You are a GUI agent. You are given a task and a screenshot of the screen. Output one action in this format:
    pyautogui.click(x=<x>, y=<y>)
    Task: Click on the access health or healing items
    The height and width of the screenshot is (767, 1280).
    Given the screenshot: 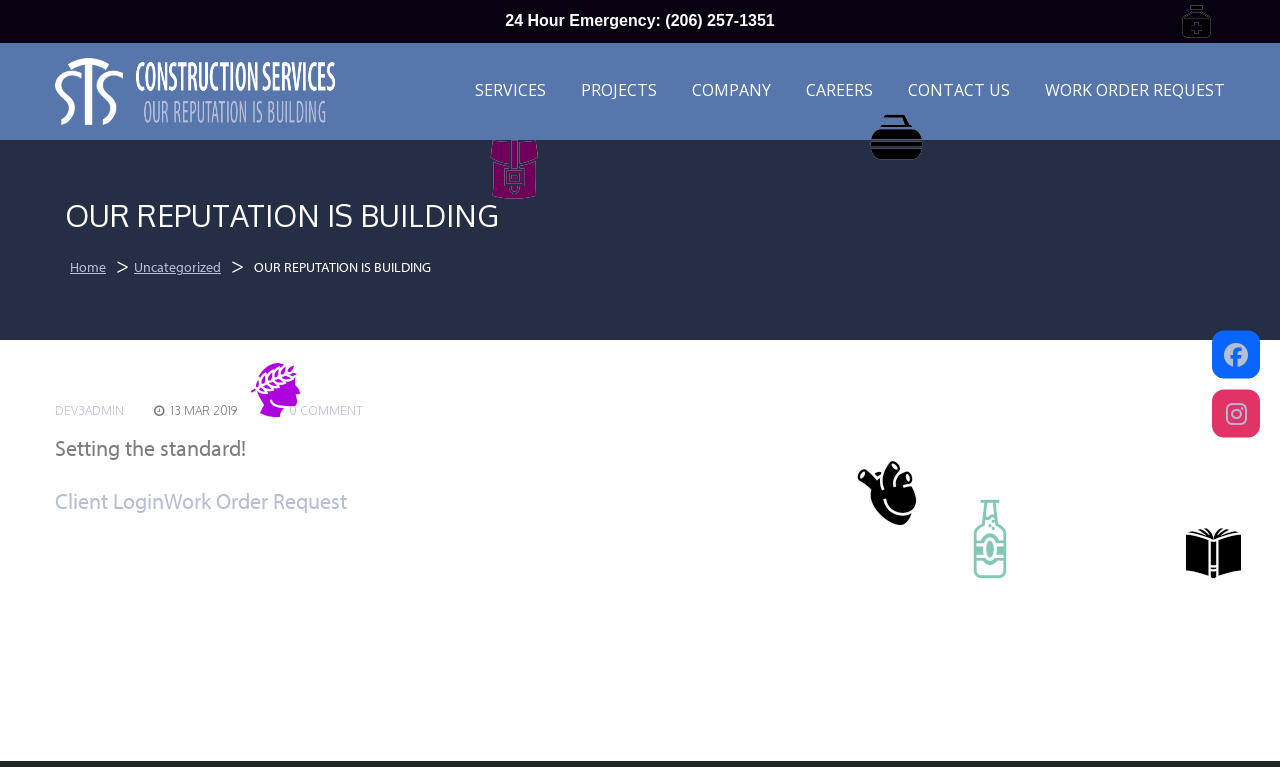 What is the action you would take?
    pyautogui.click(x=1196, y=21)
    